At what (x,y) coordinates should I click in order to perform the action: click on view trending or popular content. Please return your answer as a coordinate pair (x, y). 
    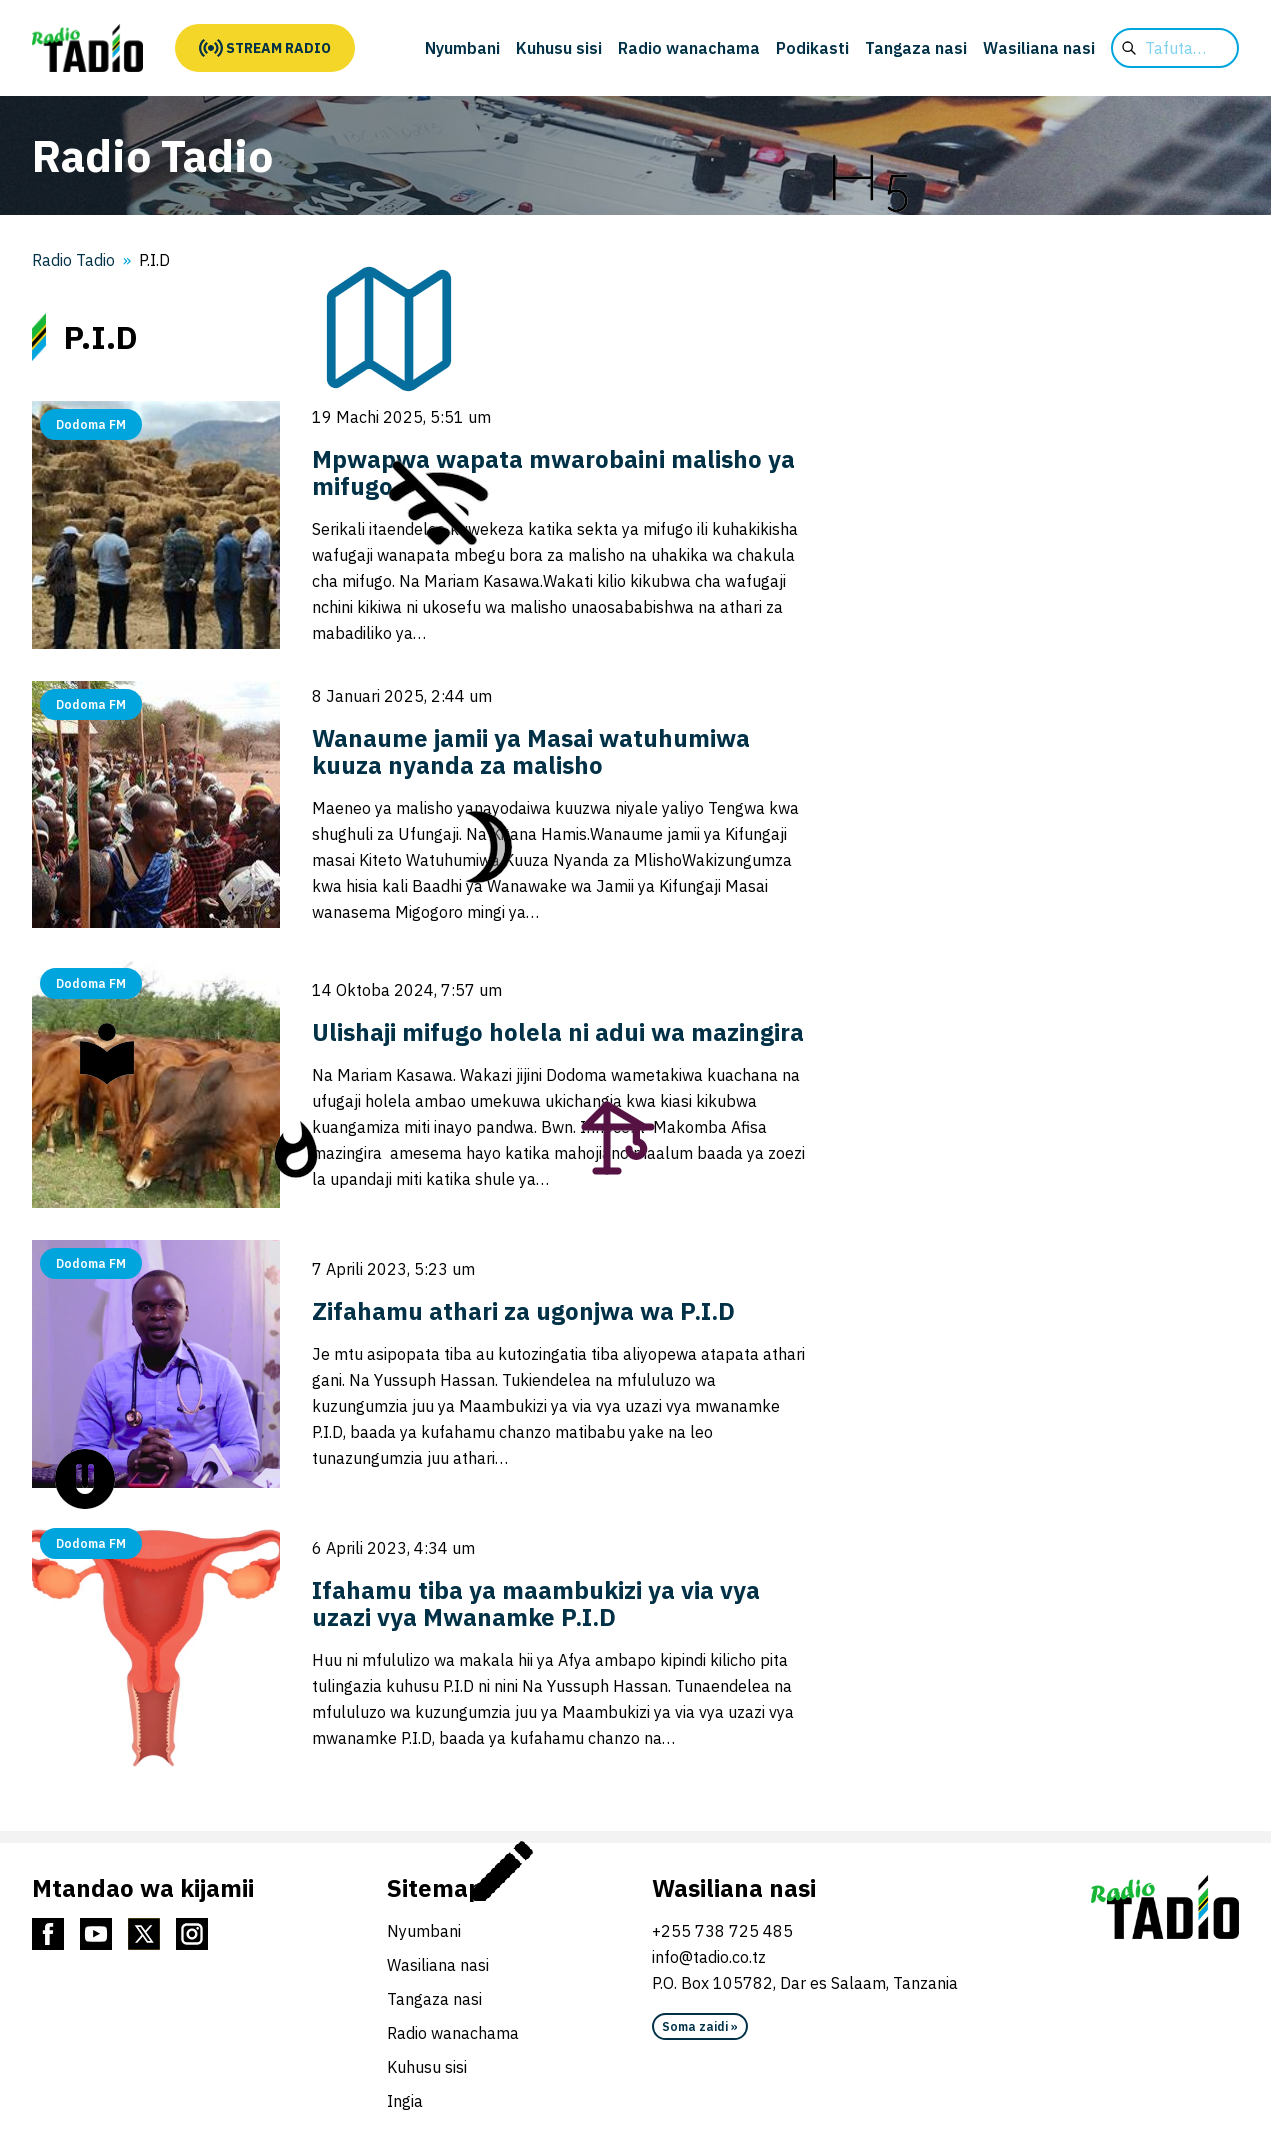
    Looking at the image, I should click on (296, 1151).